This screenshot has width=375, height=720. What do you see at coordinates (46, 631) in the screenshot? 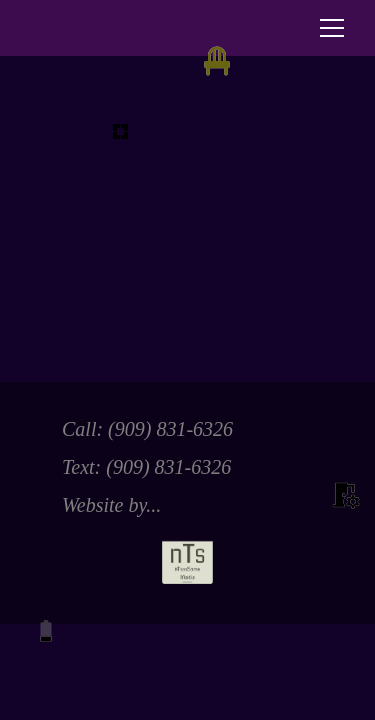
I see `indicates low battery level at 20%` at bounding box center [46, 631].